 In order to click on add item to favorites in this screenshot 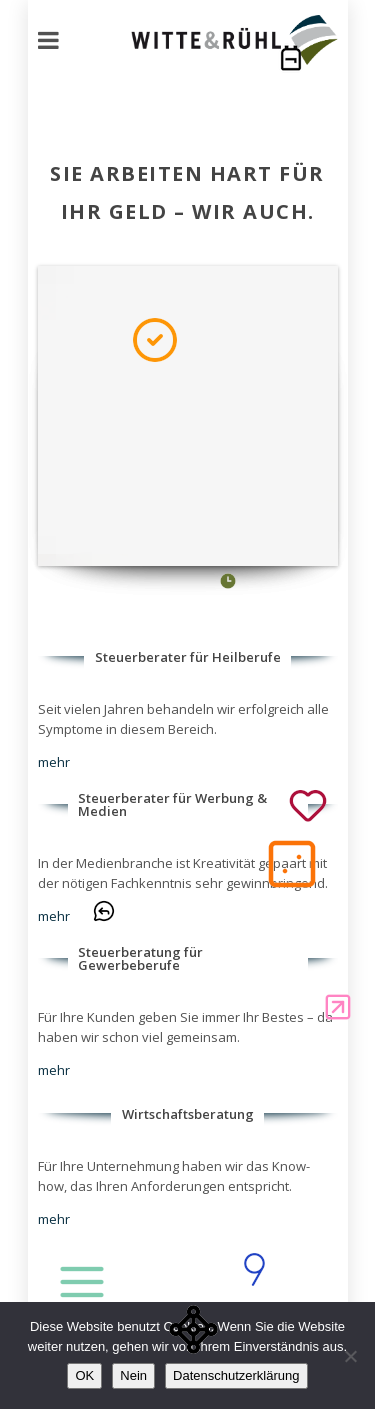, I will do `click(308, 805)`.